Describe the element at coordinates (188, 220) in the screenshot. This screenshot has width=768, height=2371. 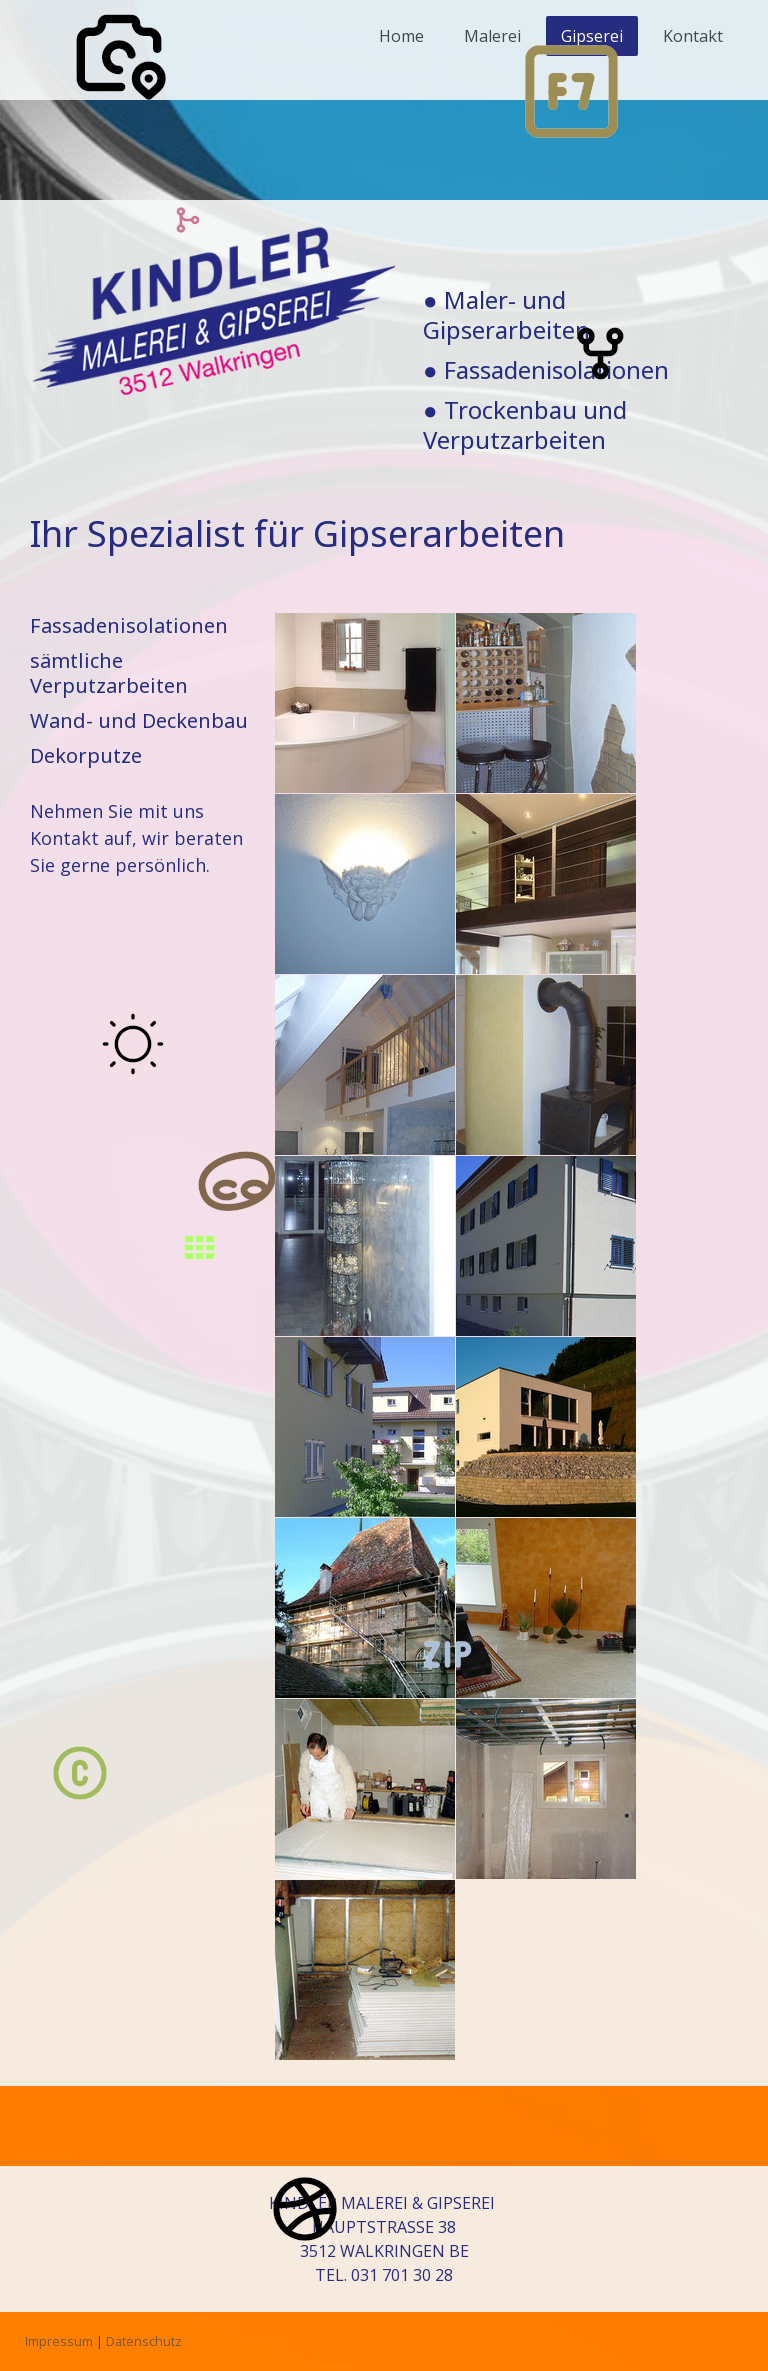
I see `merge branches in version control` at that location.